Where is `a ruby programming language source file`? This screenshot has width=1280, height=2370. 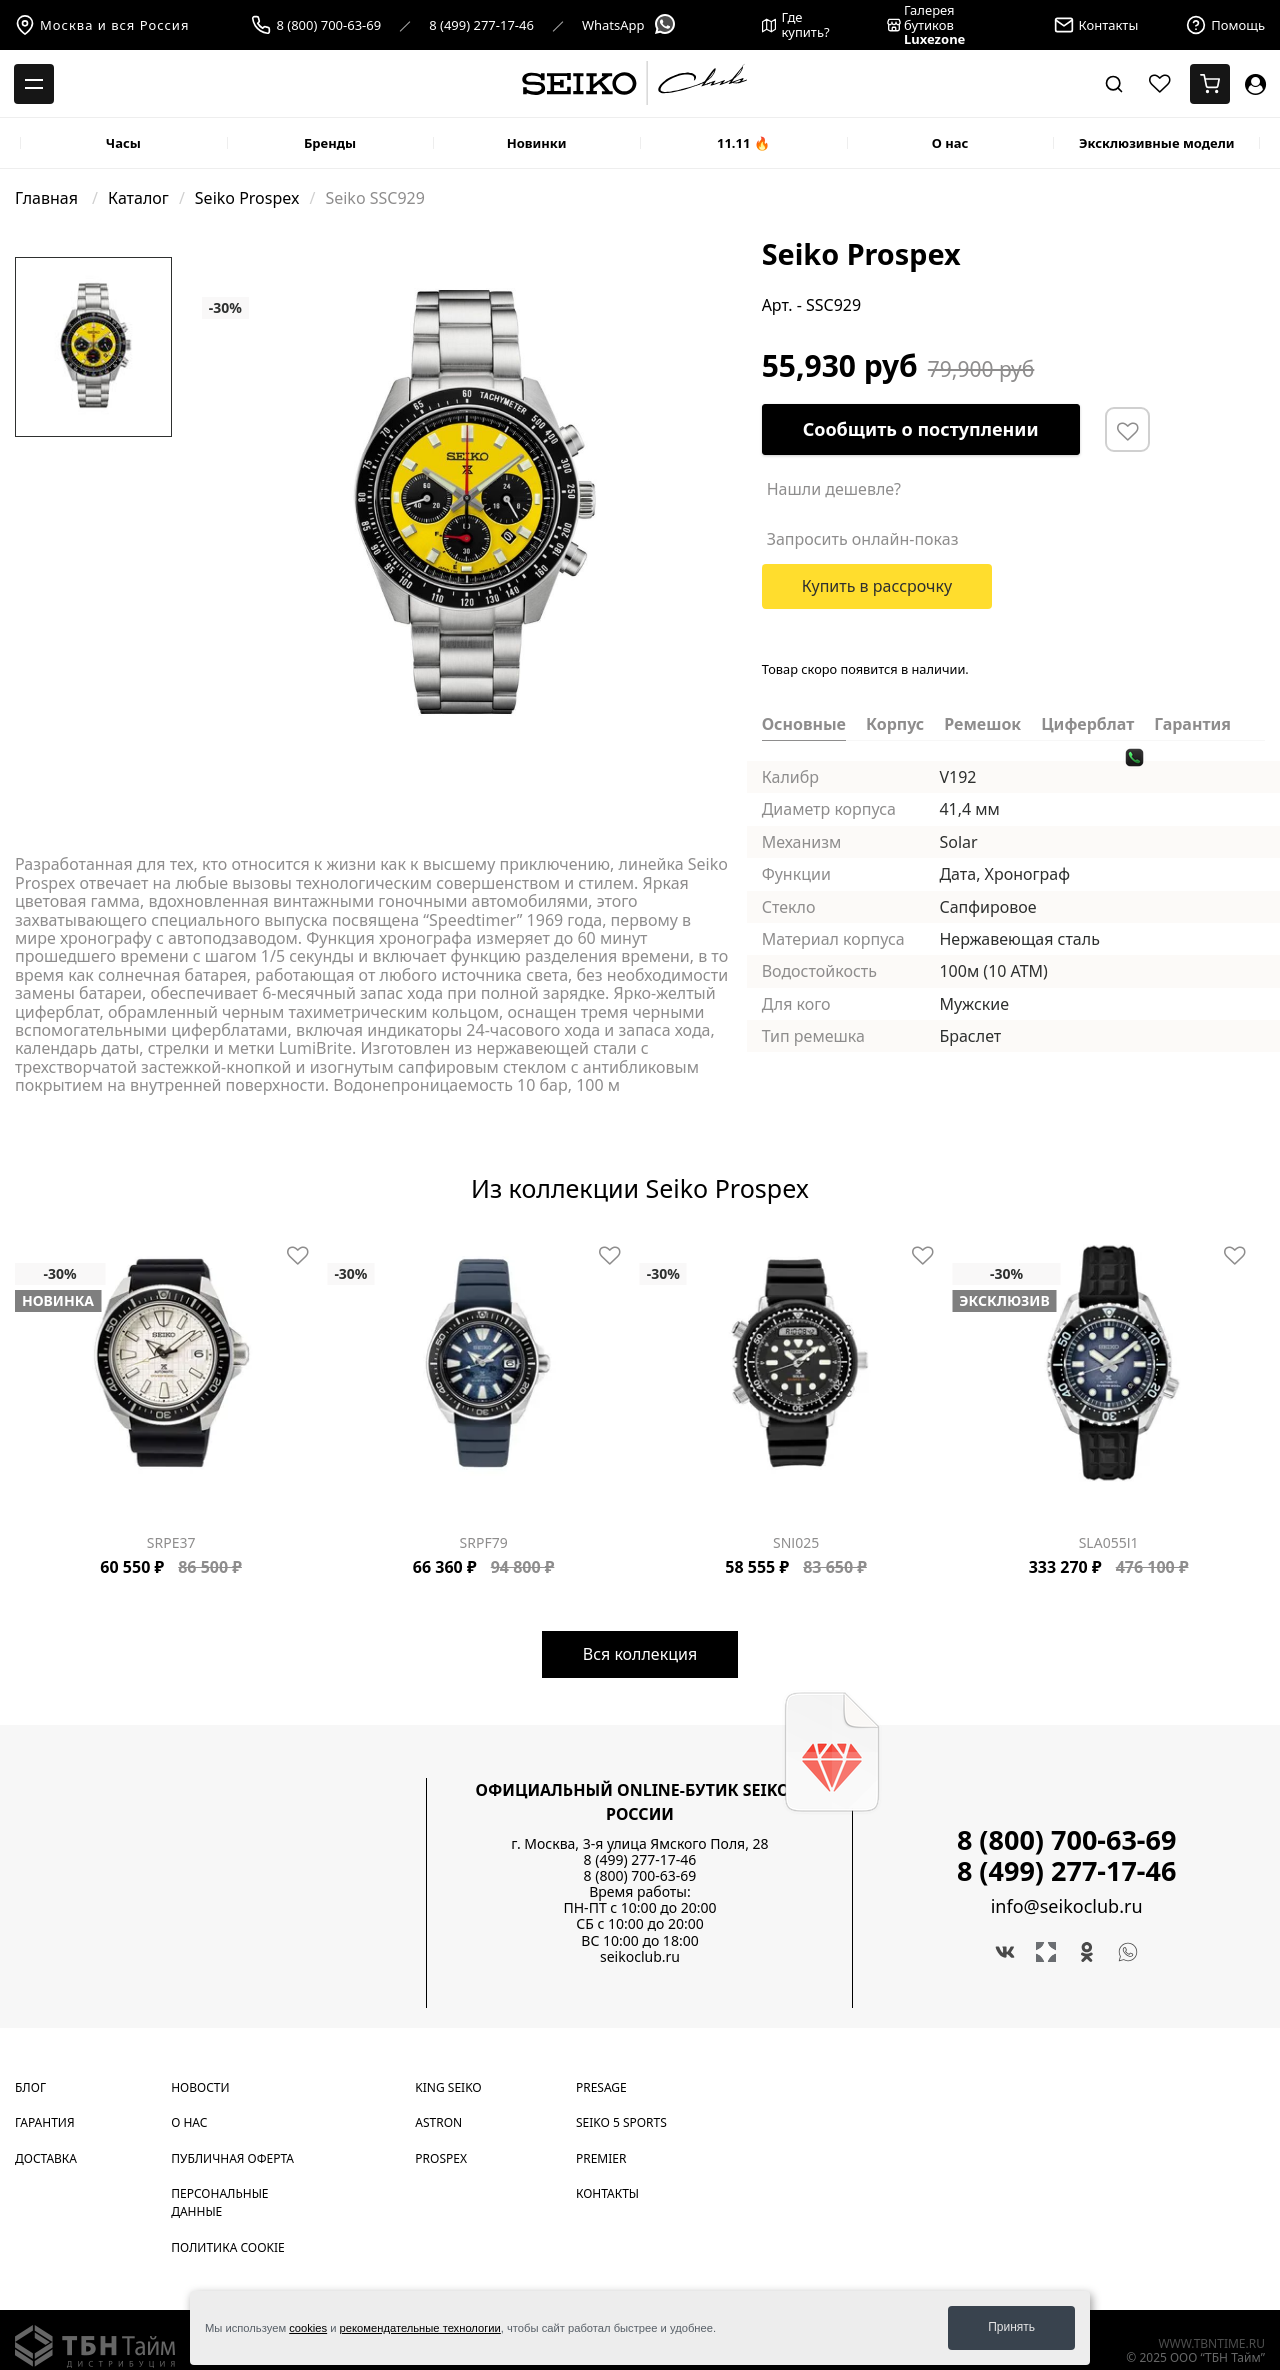 a ruby programming language source file is located at coordinates (832, 1752).